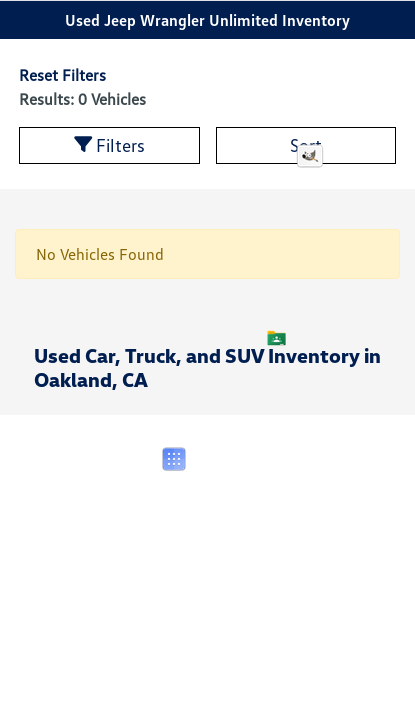 The height and width of the screenshot is (720, 415). I want to click on open google classroom files folder, so click(276, 338).